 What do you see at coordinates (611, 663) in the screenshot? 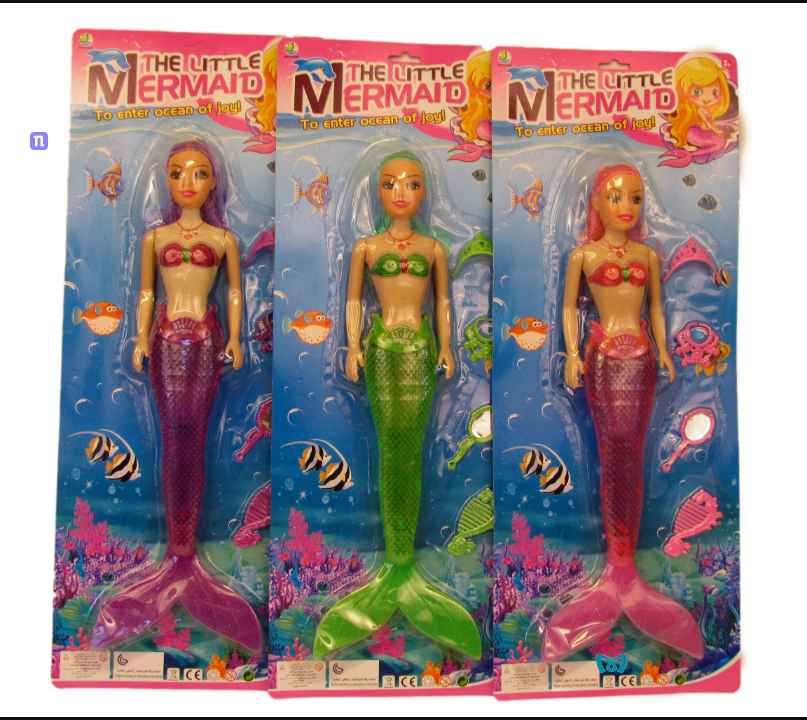
I see `tokyo metro logo` at bounding box center [611, 663].